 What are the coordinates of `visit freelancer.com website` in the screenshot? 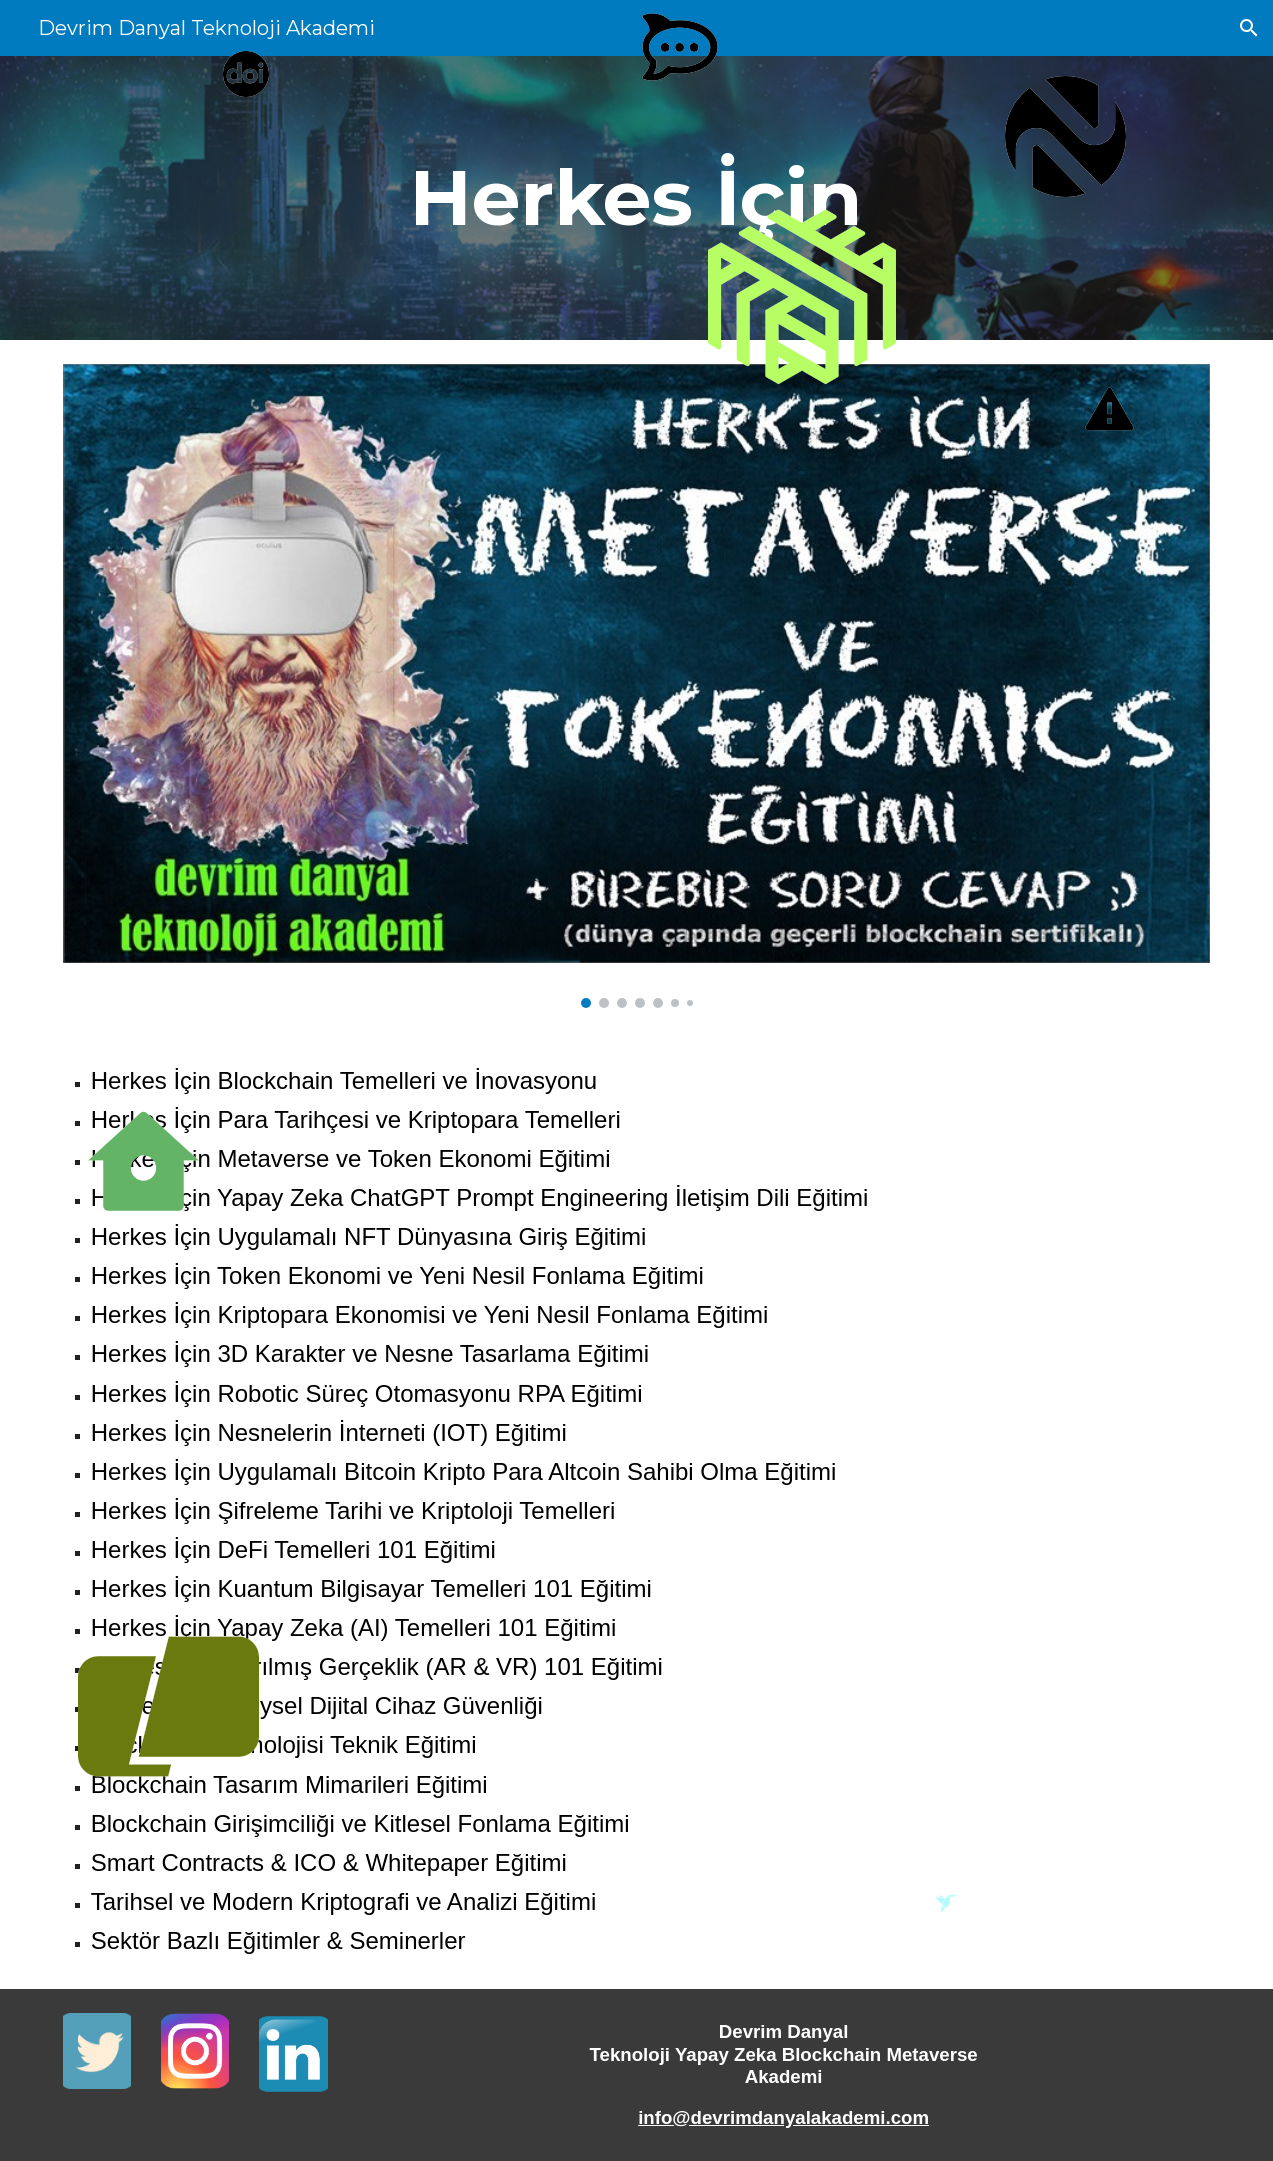 It's located at (947, 1904).